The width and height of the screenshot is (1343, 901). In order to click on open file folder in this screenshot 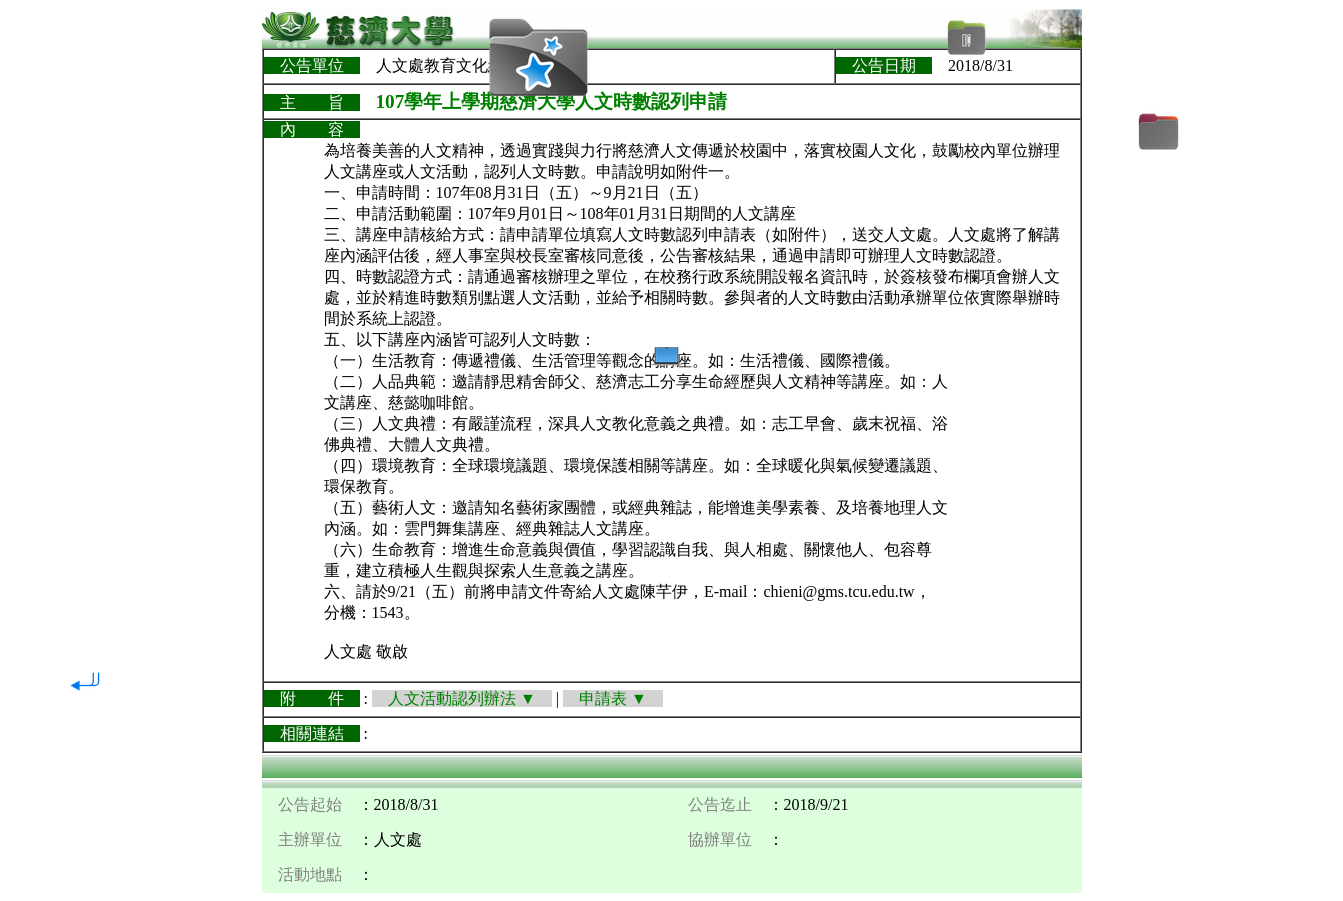, I will do `click(1158, 131)`.